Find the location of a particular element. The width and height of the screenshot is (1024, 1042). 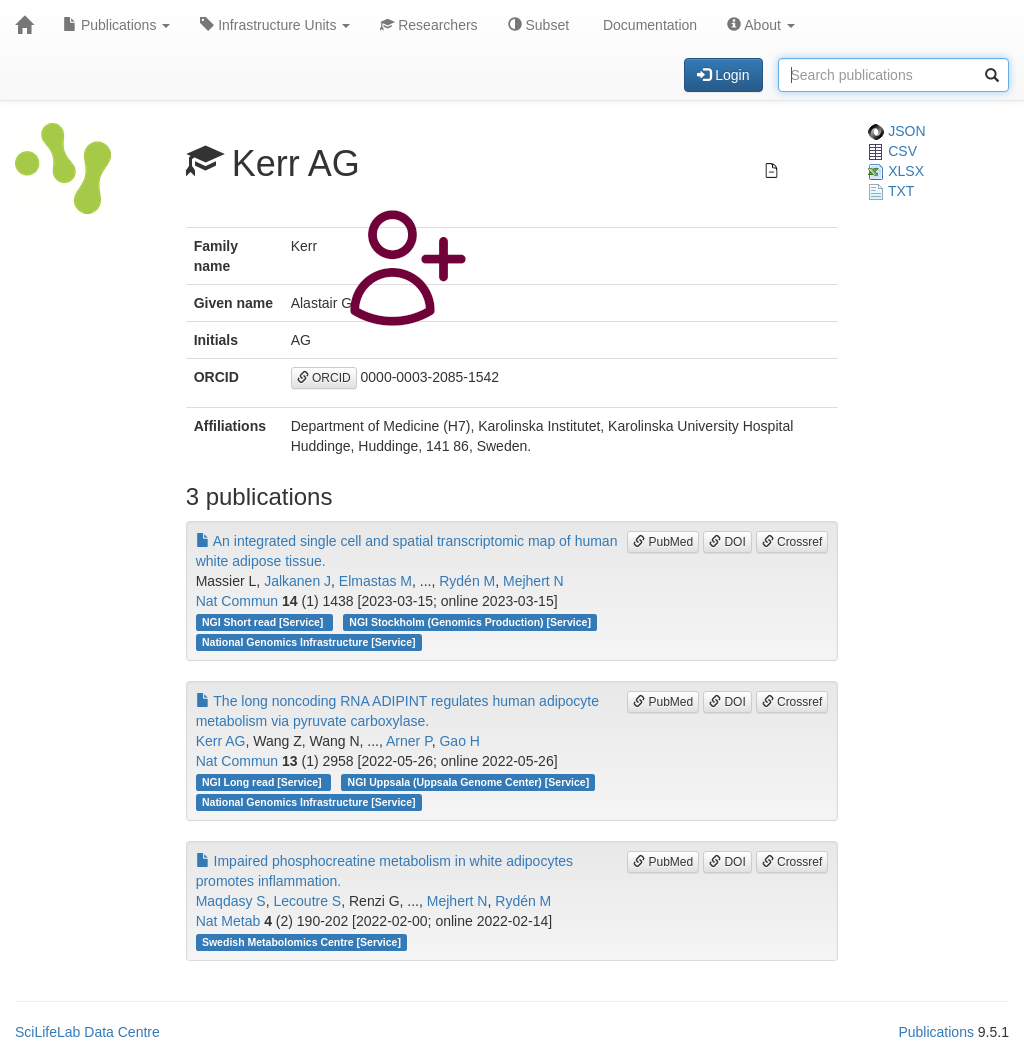

add a new contact or friend is located at coordinates (408, 268).